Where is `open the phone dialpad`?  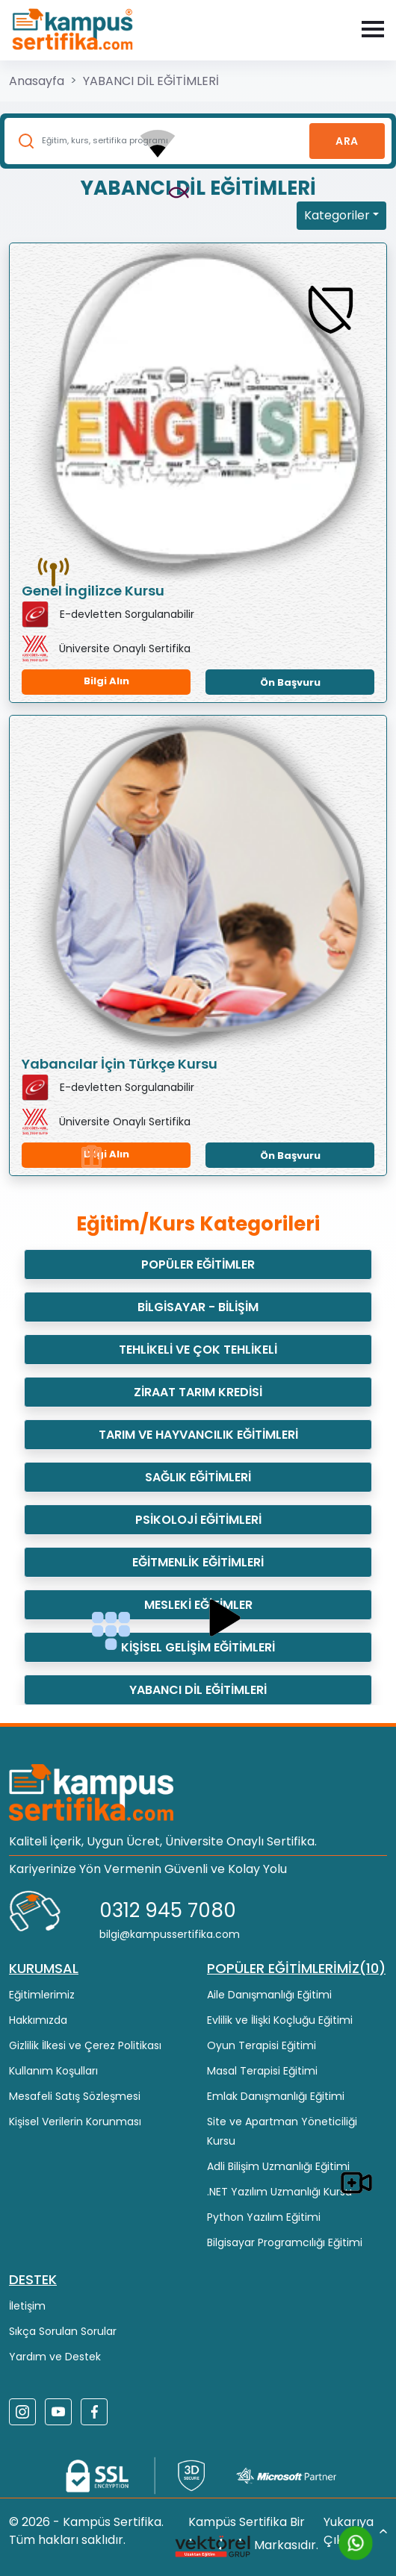 open the phone dialpad is located at coordinates (111, 1631).